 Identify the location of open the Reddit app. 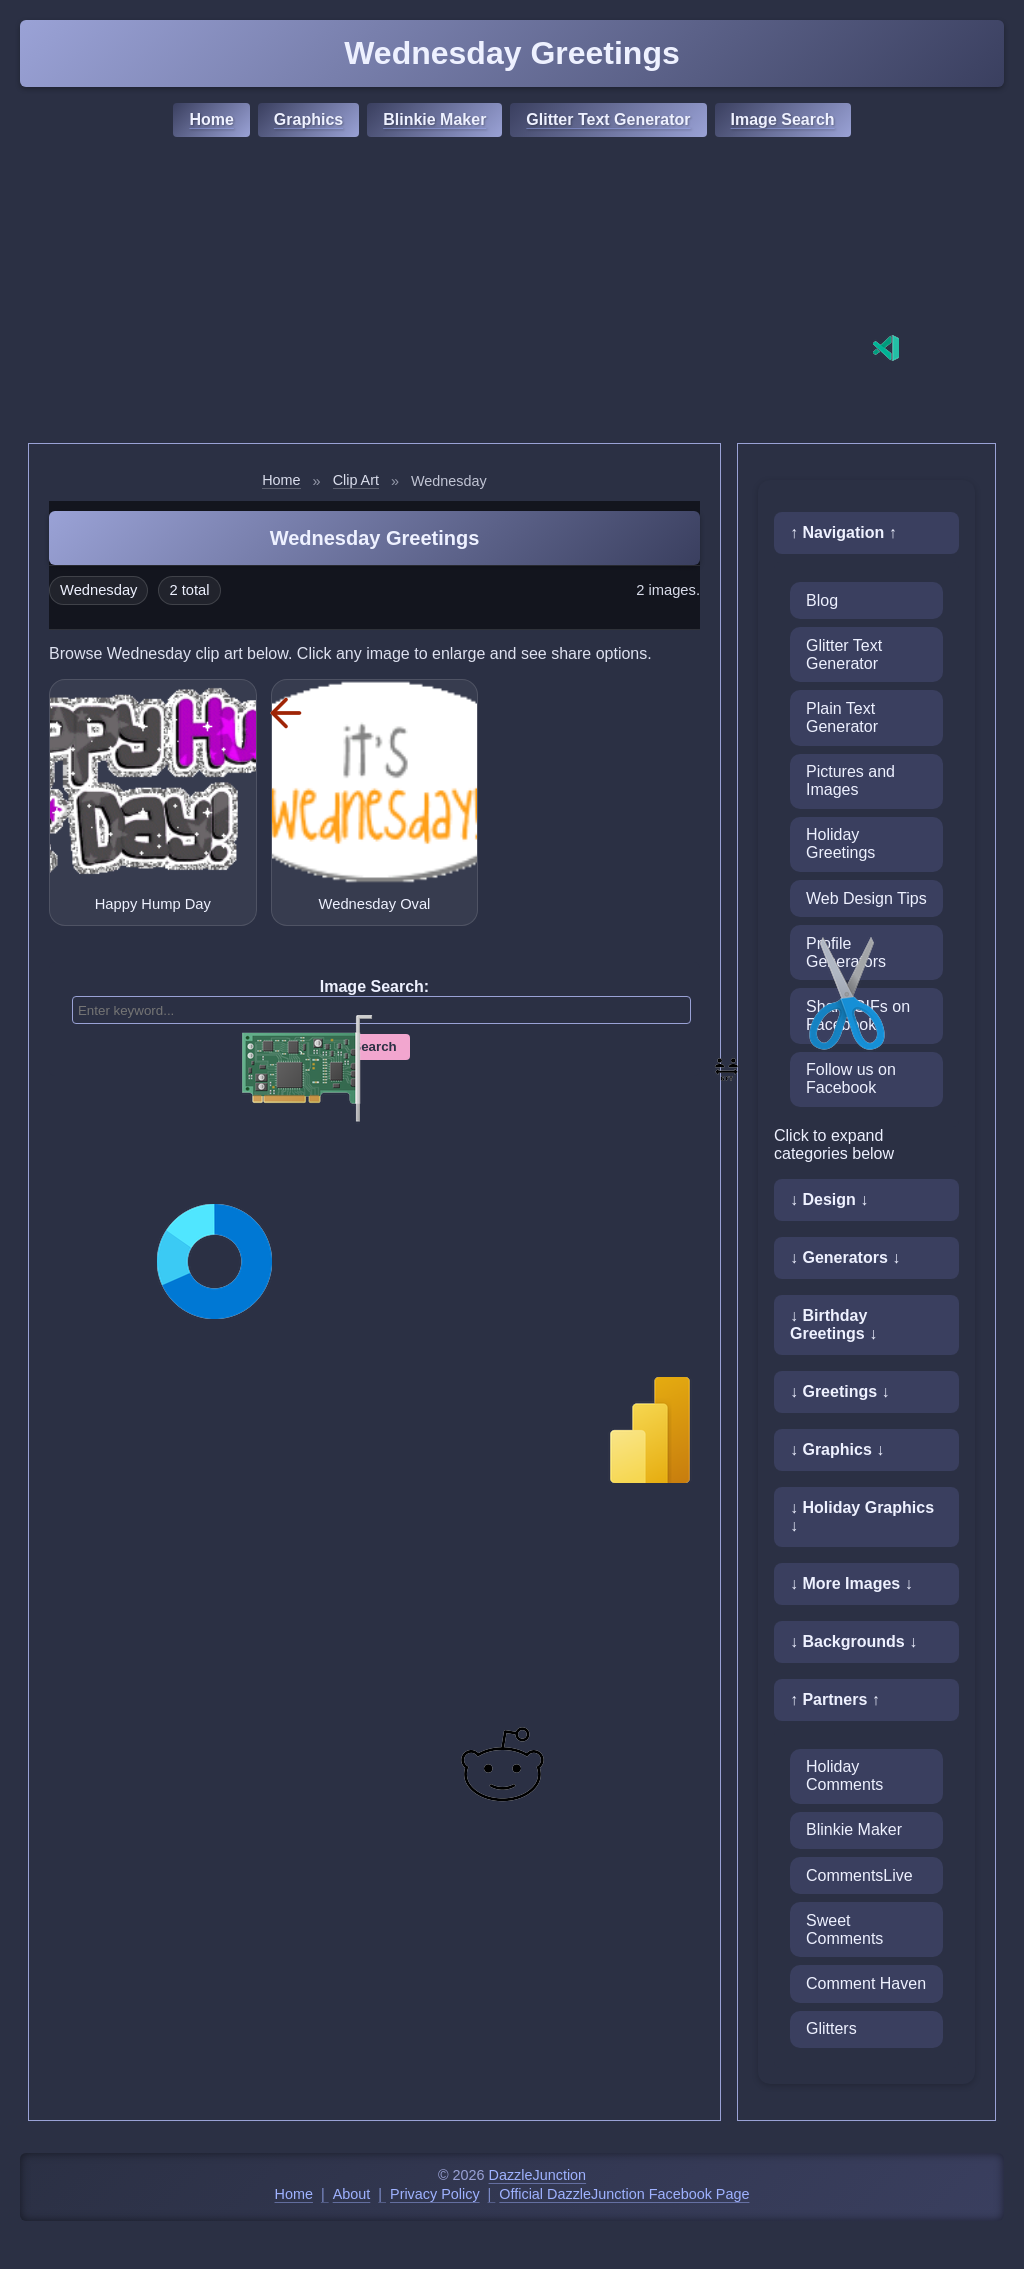
(502, 1768).